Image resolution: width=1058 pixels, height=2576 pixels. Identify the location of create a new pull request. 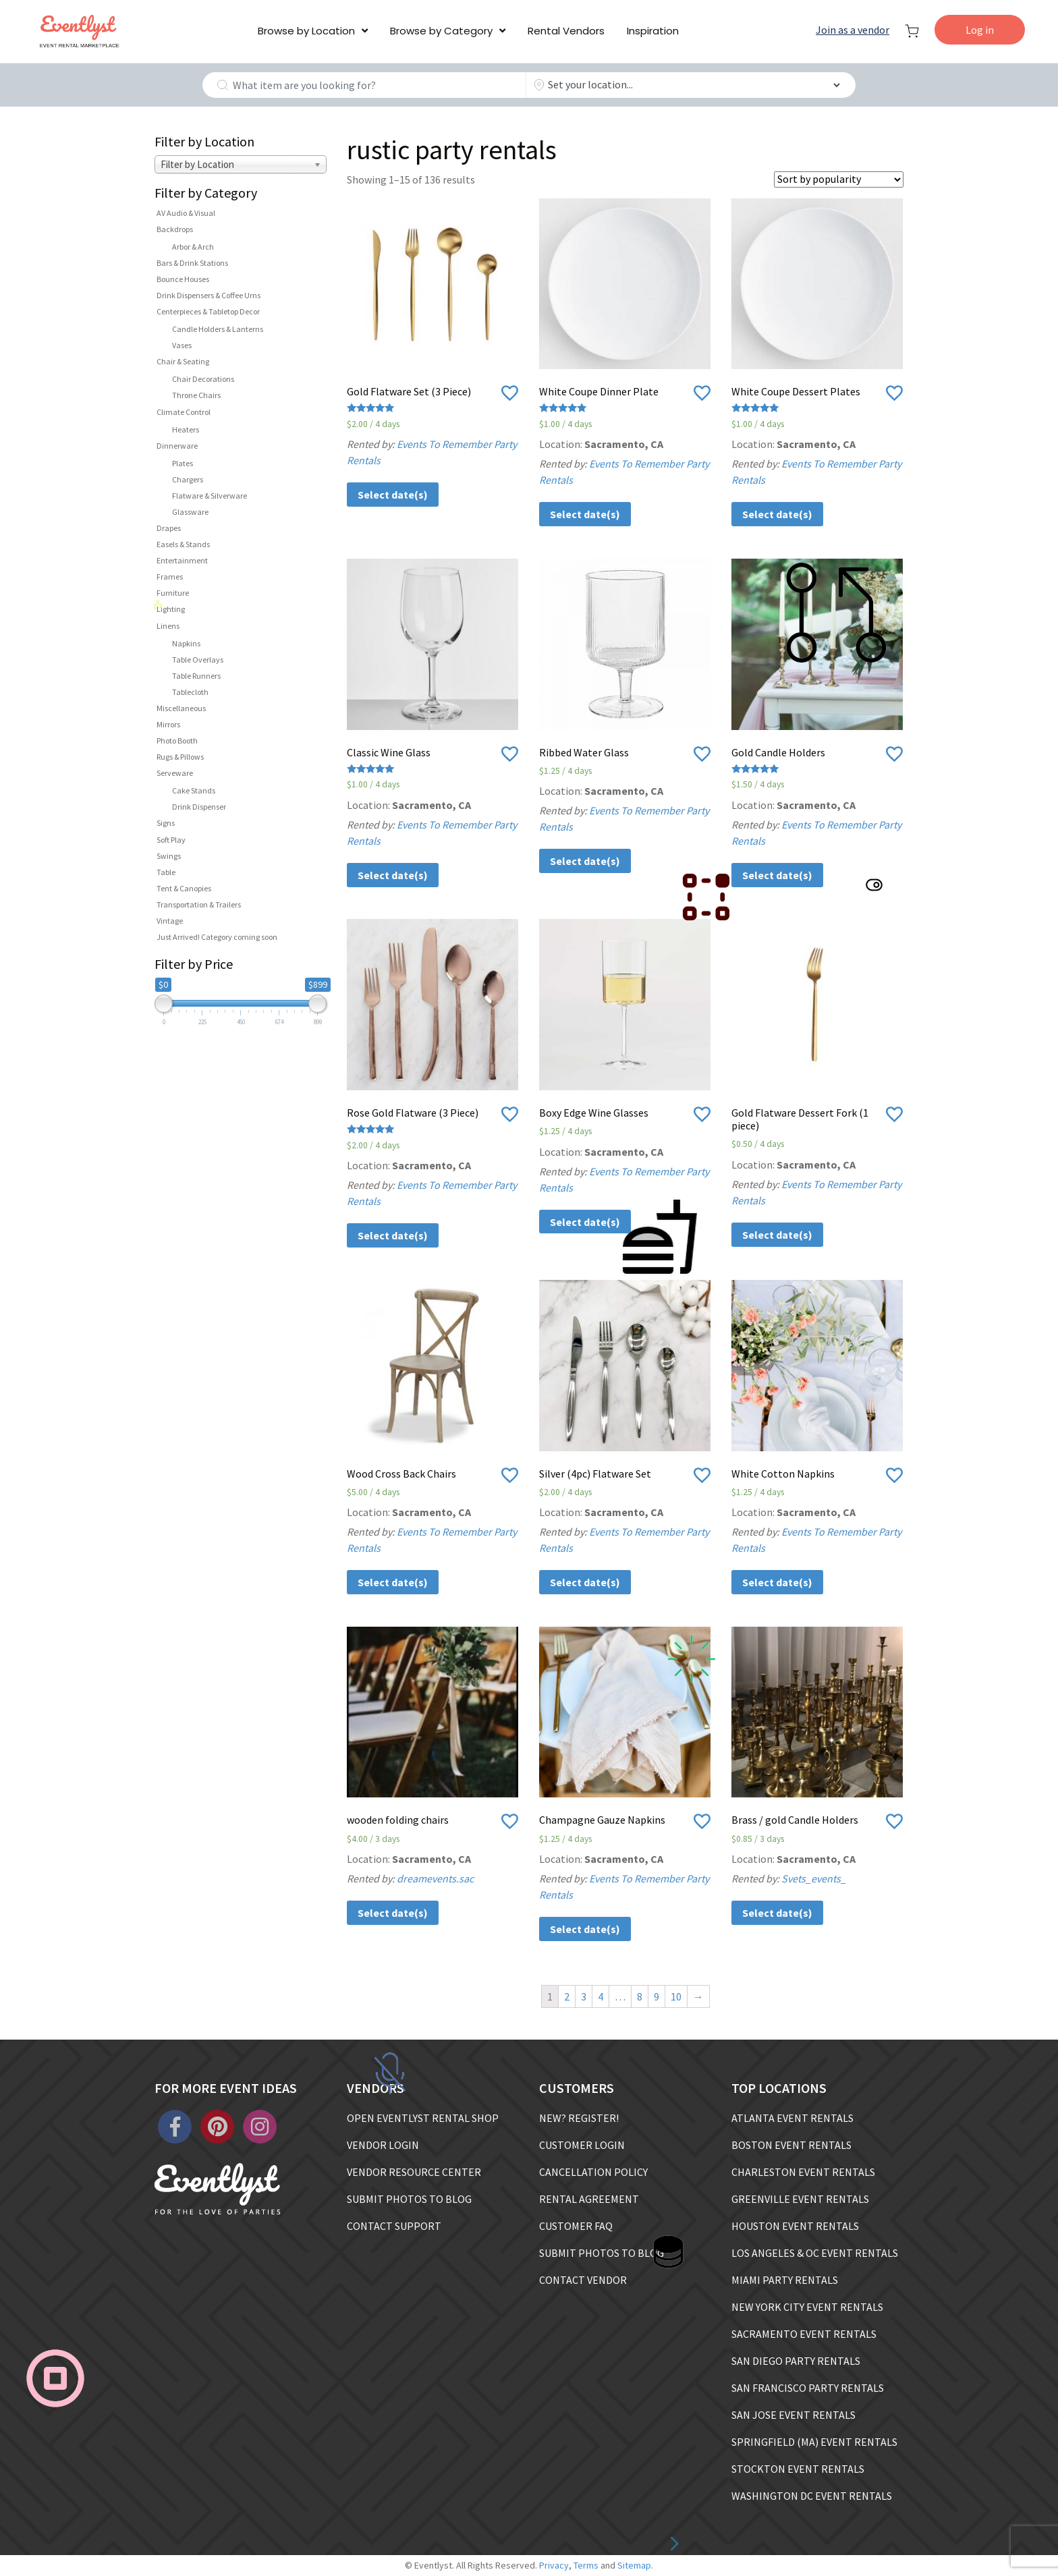
(832, 613).